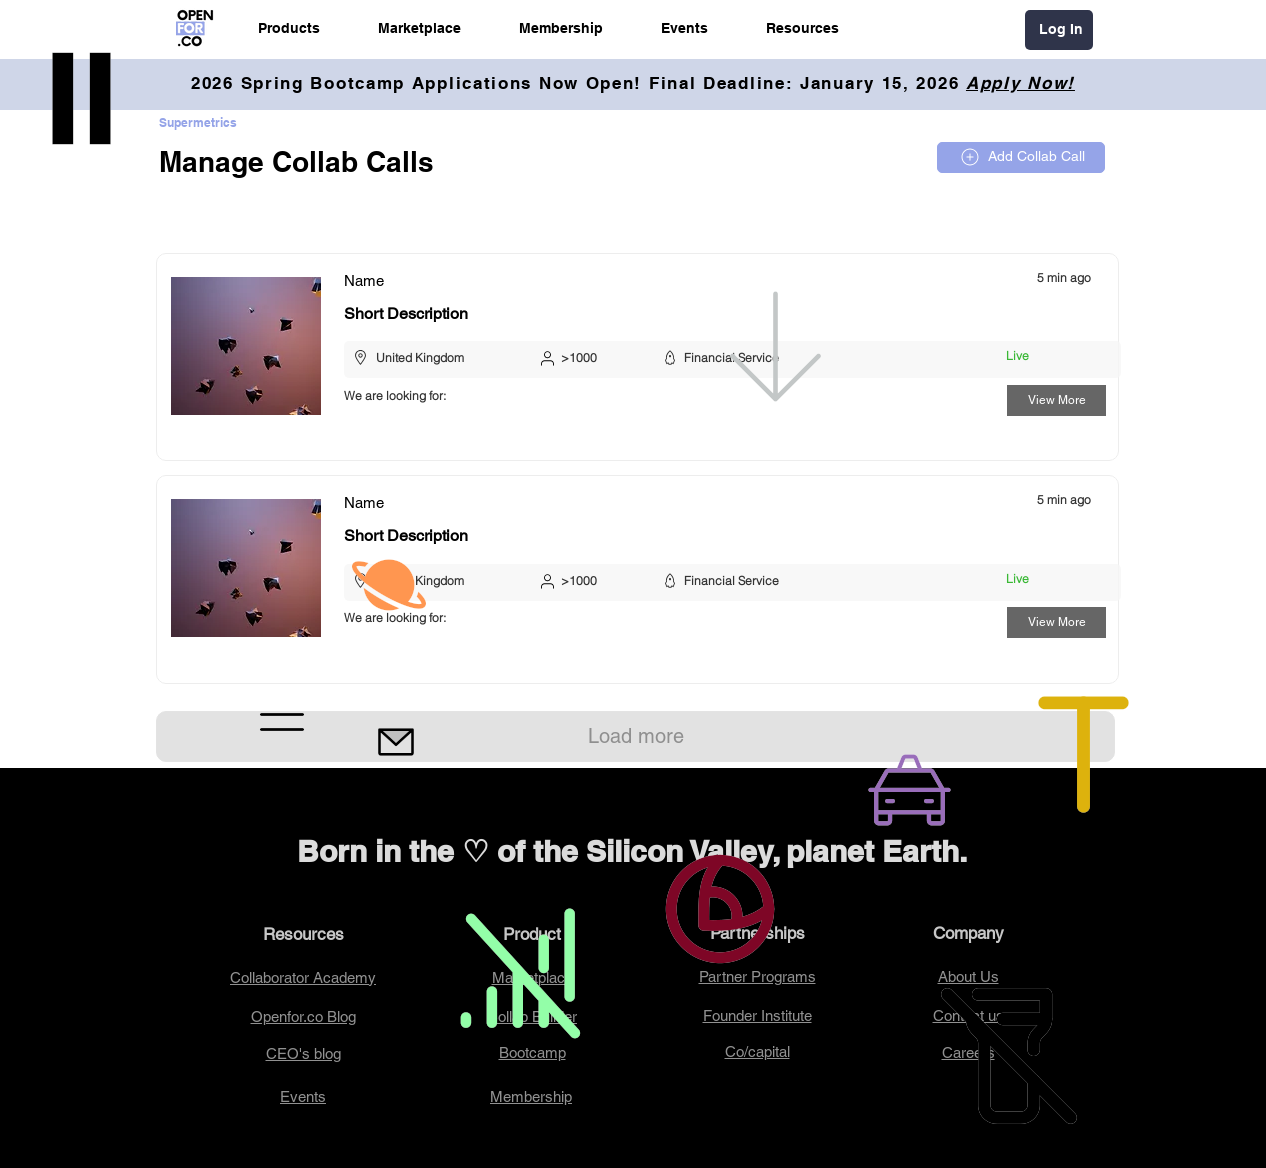 This screenshot has height=1168, width=1266. I want to click on CoreOS brand logo, so click(720, 909).